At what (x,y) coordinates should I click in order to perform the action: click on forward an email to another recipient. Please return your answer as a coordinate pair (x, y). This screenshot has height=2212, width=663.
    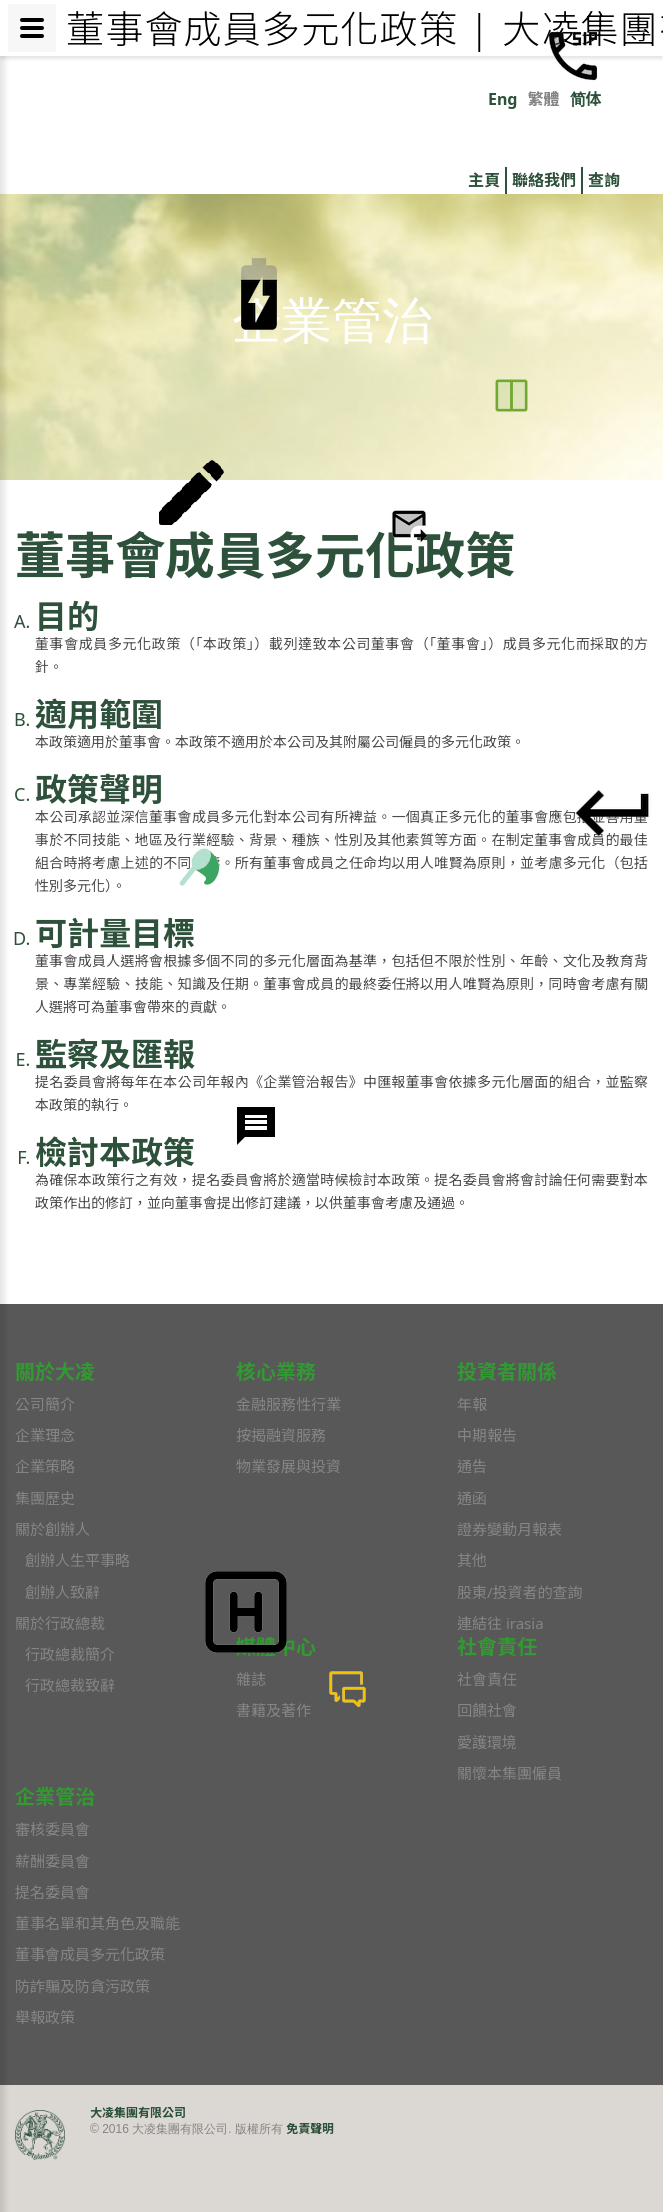
    Looking at the image, I should click on (409, 524).